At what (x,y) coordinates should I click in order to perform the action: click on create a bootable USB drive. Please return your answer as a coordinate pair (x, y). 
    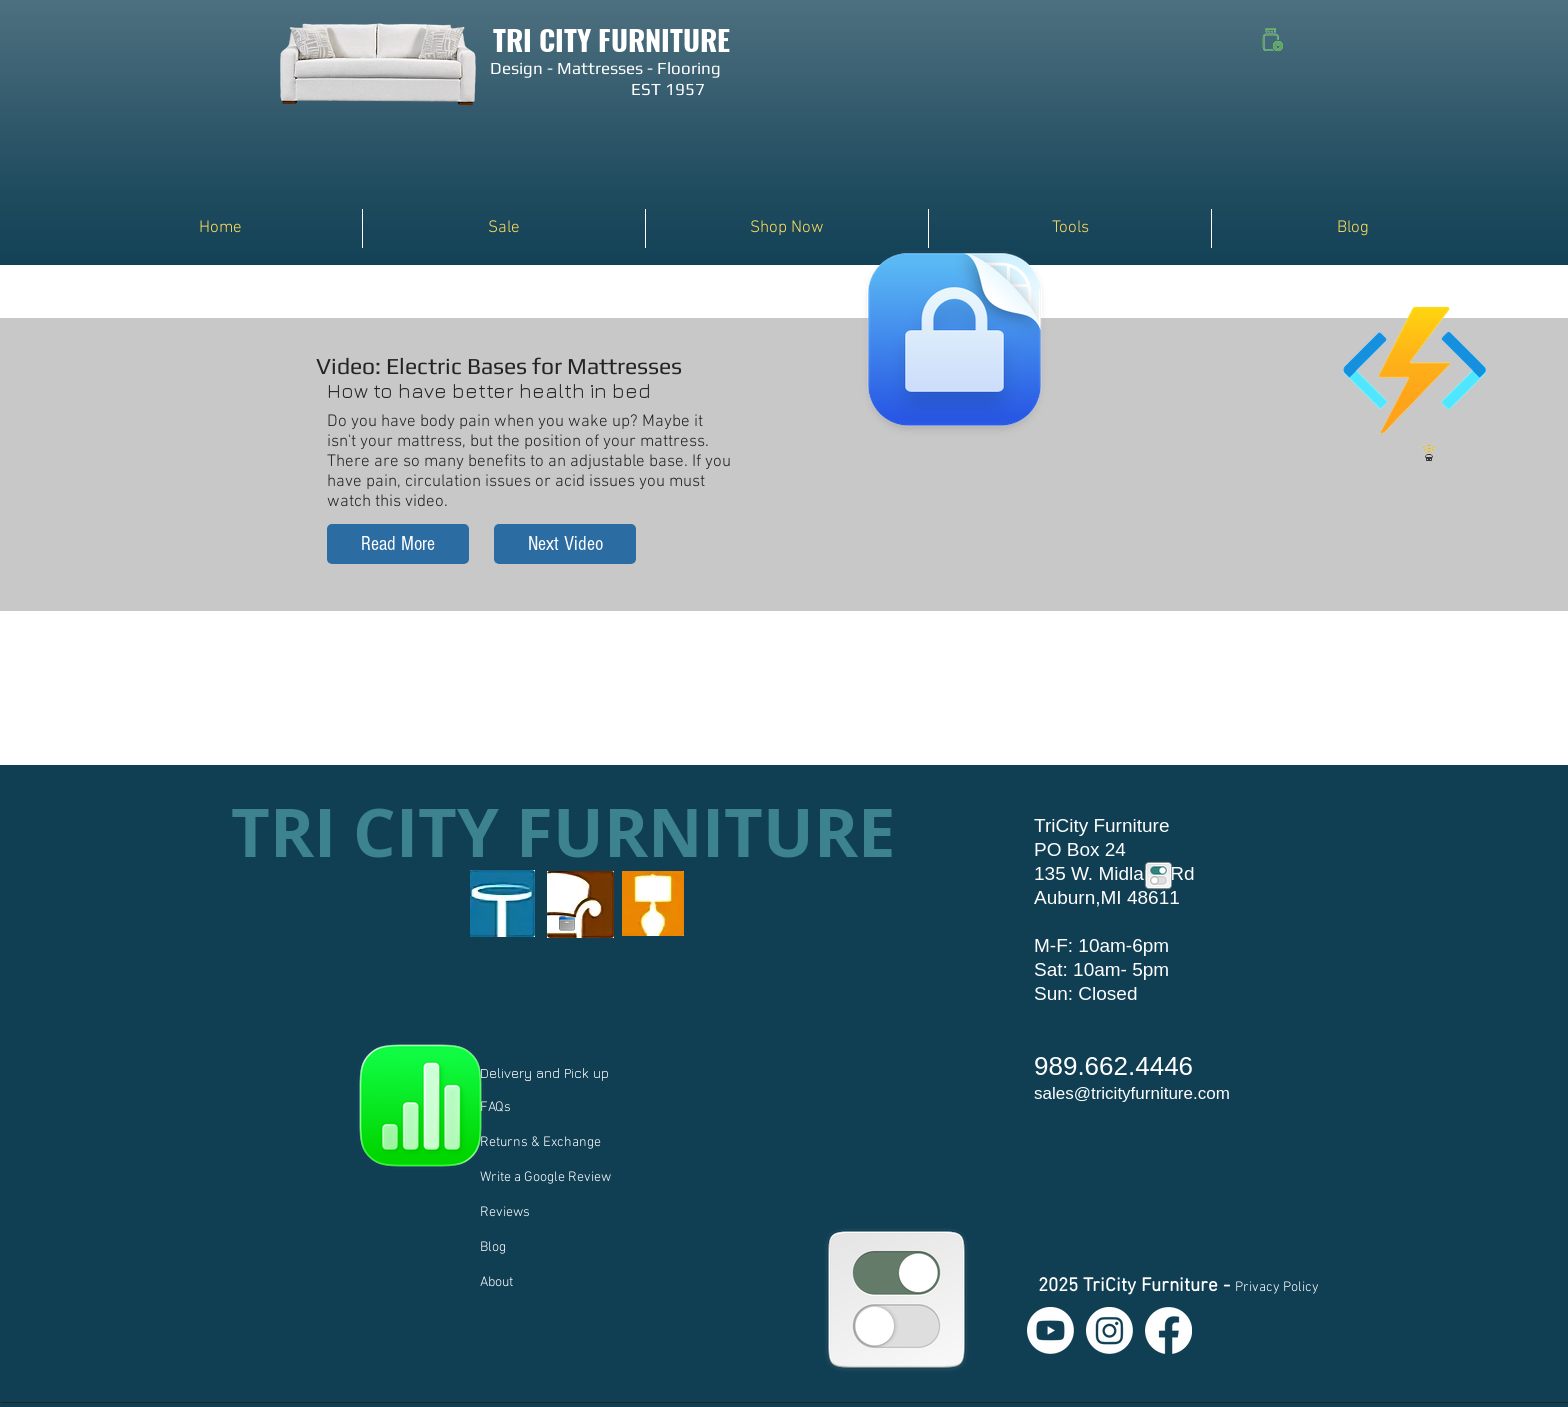
    Looking at the image, I should click on (1271, 39).